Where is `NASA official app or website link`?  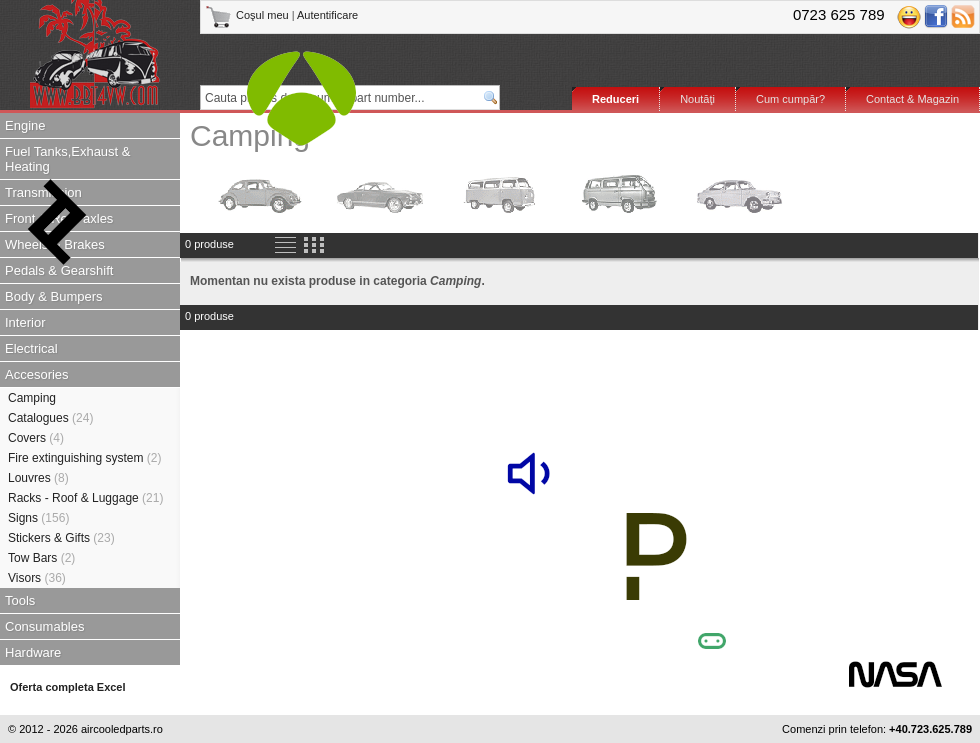
NASA official app or website link is located at coordinates (895, 674).